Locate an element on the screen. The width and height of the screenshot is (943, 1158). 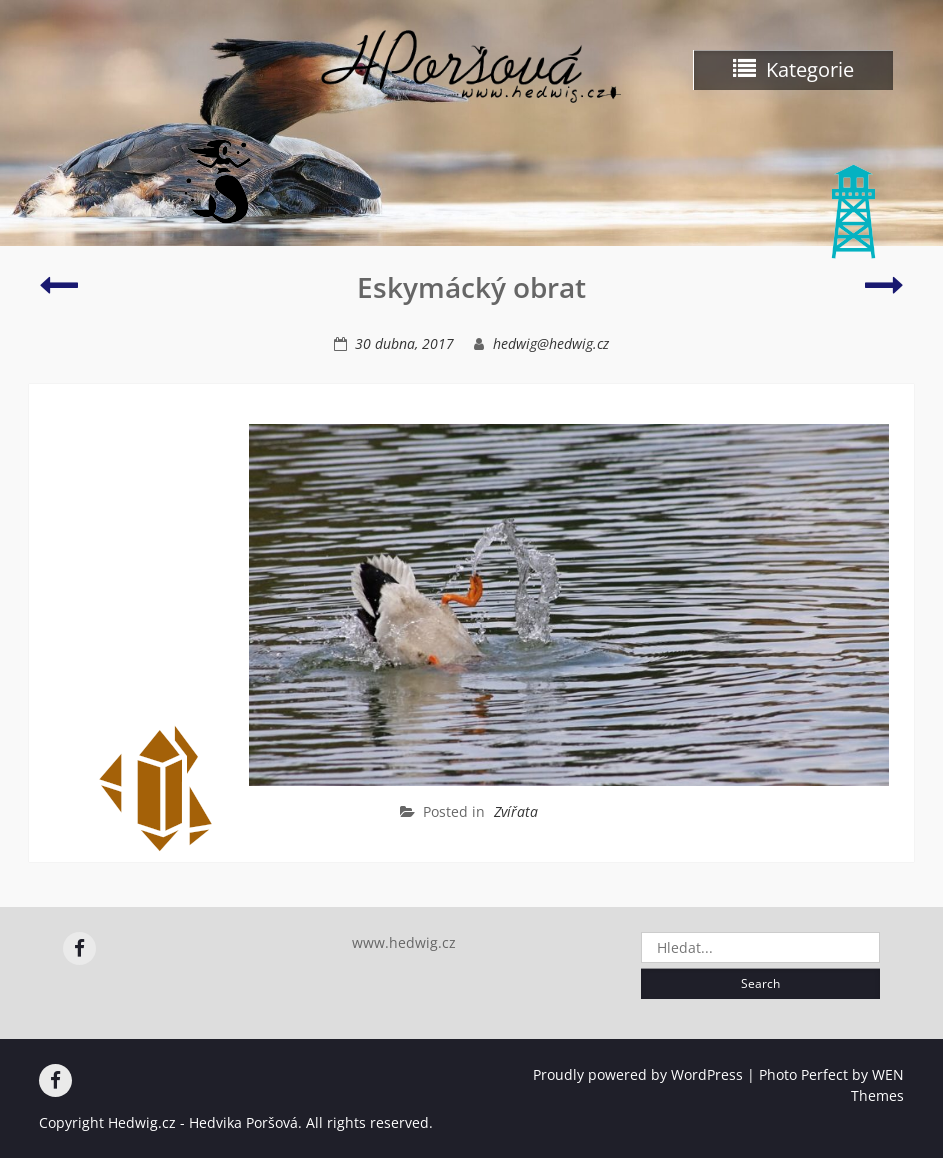
select mermaid character or avatar is located at coordinates (221, 181).